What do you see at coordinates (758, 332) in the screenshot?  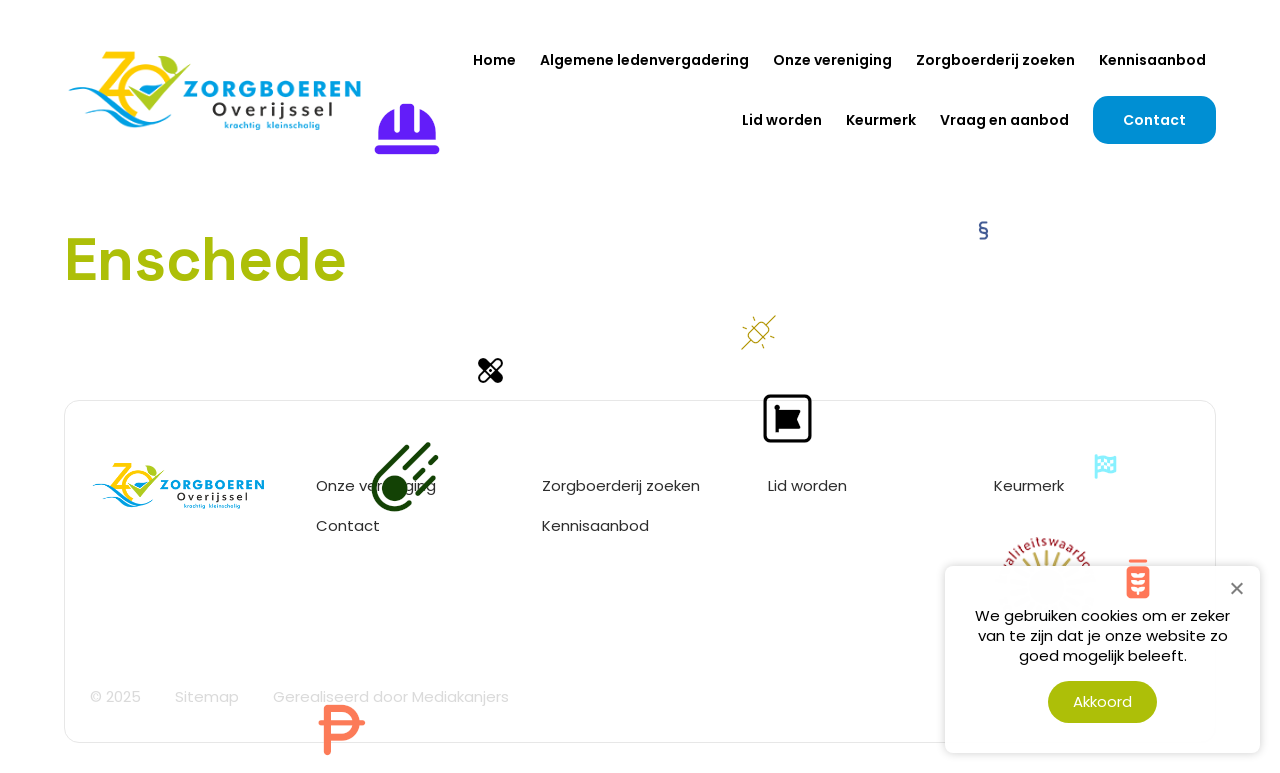 I see `indicates an active connection established` at bounding box center [758, 332].